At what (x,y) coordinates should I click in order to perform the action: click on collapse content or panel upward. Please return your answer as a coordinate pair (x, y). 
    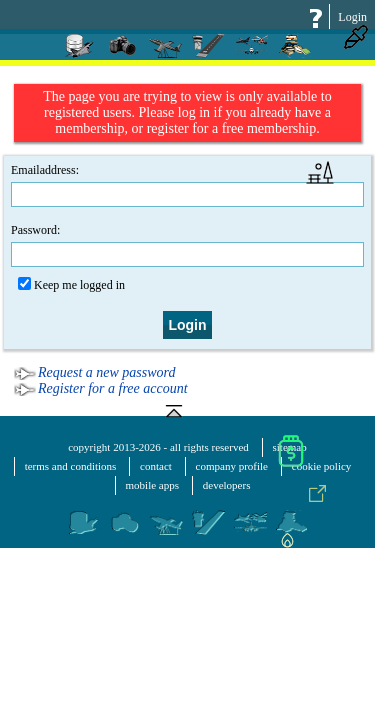
    Looking at the image, I should click on (174, 411).